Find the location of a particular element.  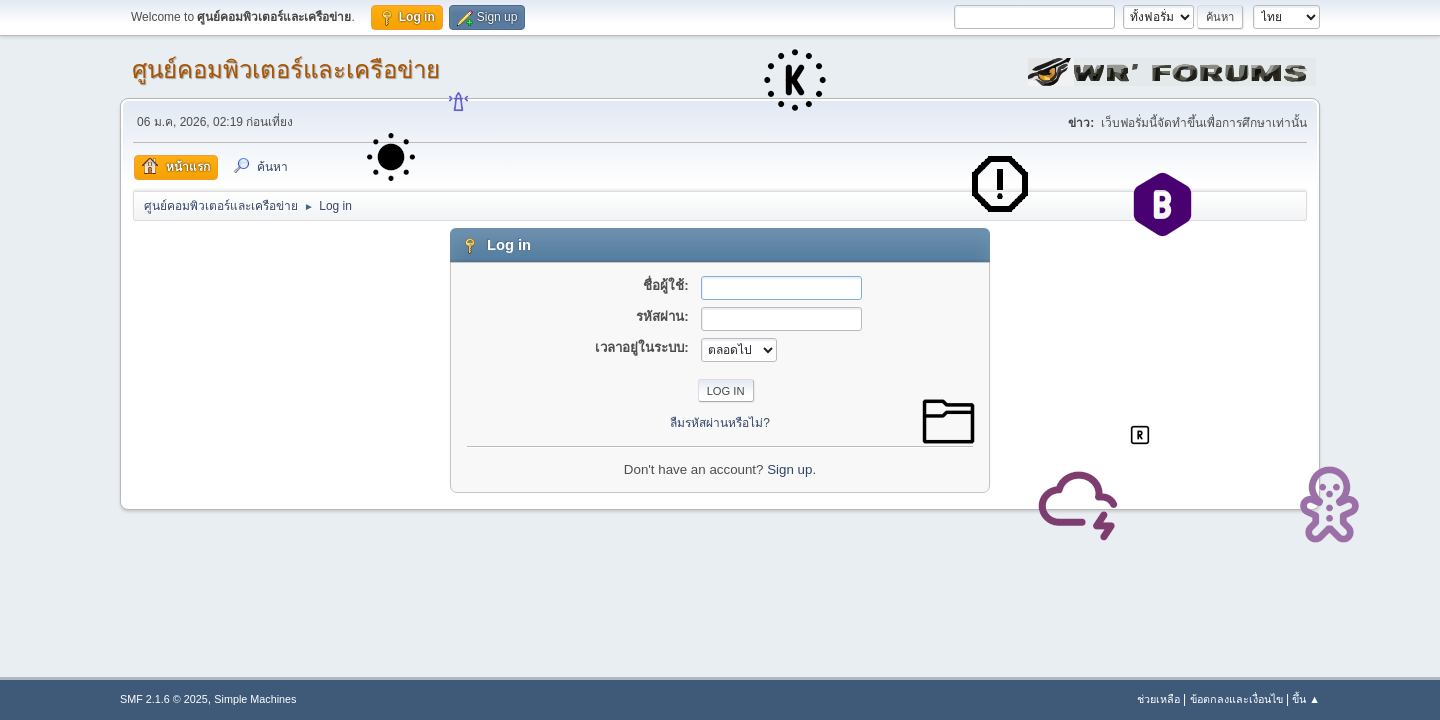

adjust screen brightness to low is located at coordinates (391, 157).